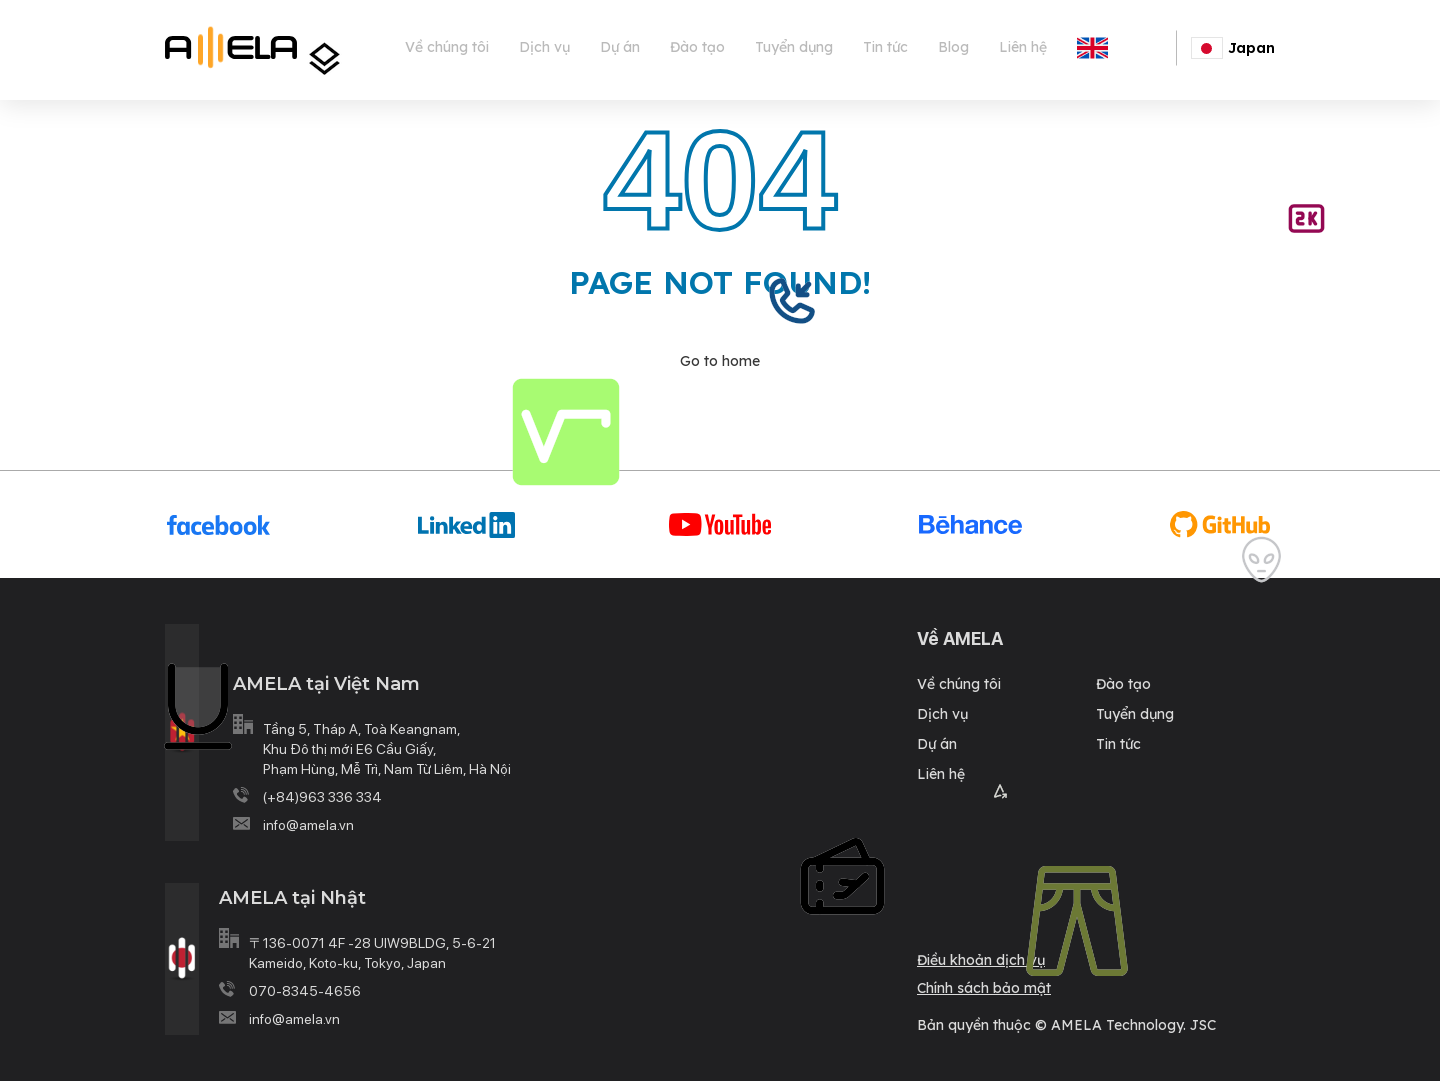  What do you see at coordinates (1000, 791) in the screenshot?
I see `share your current location` at bounding box center [1000, 791].